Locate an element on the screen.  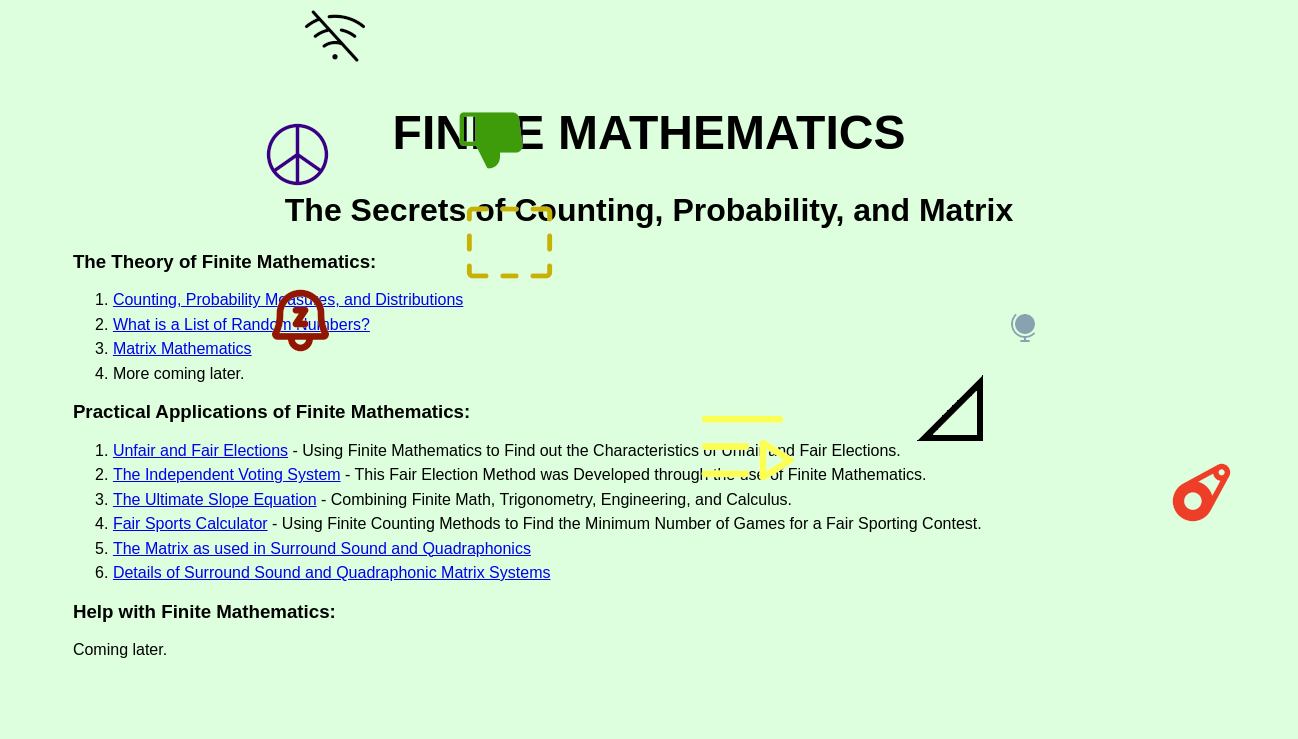
peace symbol indicator is located at coordinates (297, 154).